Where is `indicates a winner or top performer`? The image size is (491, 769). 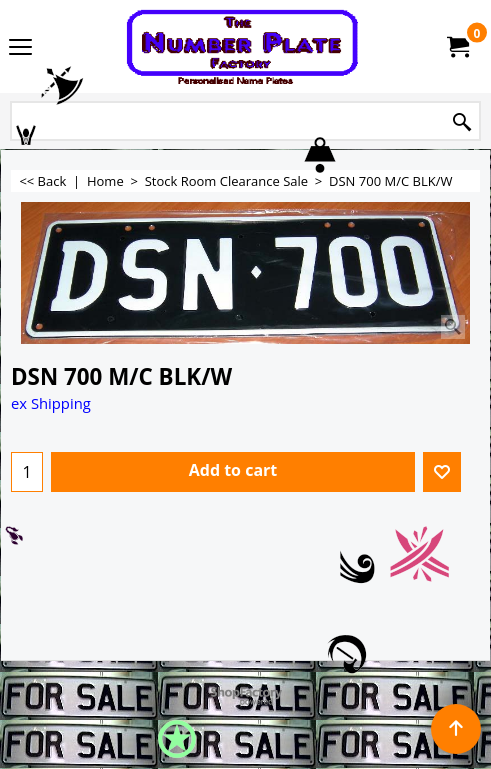 indicates a winner or top performer is located at coordinates (26, 135).